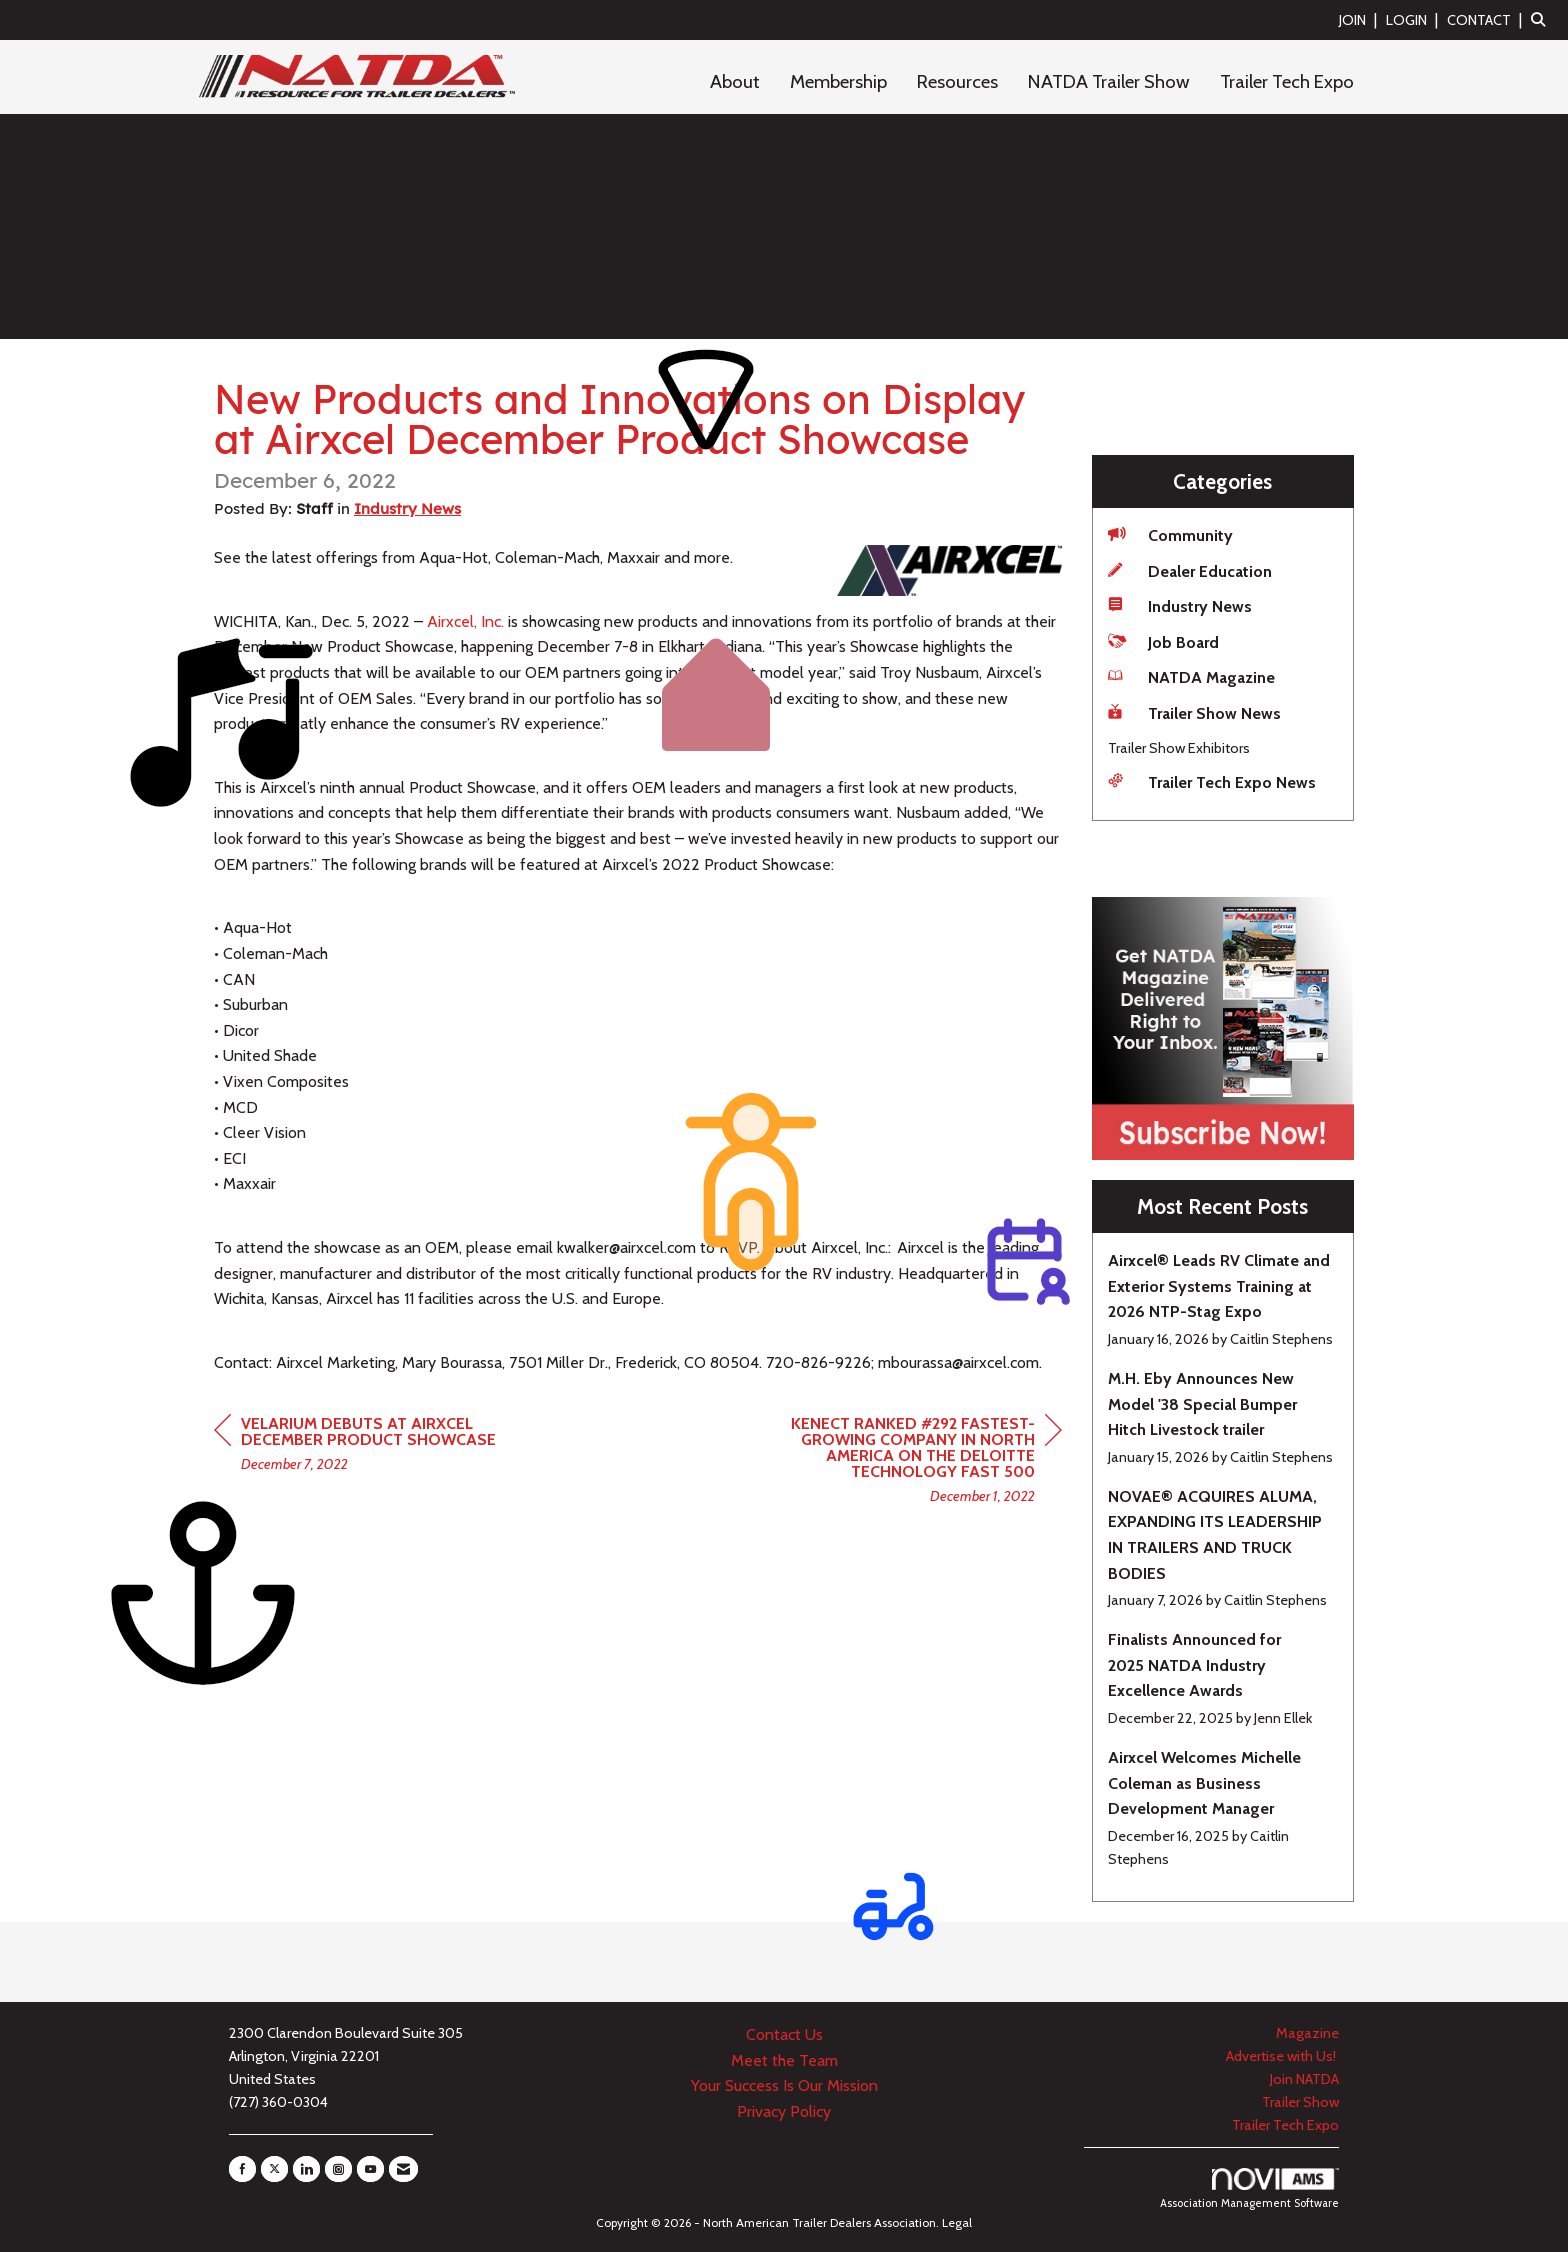 This screenshot has height=2252, width=1568. What do you see at coordinates (203, 1593) in the screenshot?
I see `anchor a component or element in place` at bounding box center [203, 1593].